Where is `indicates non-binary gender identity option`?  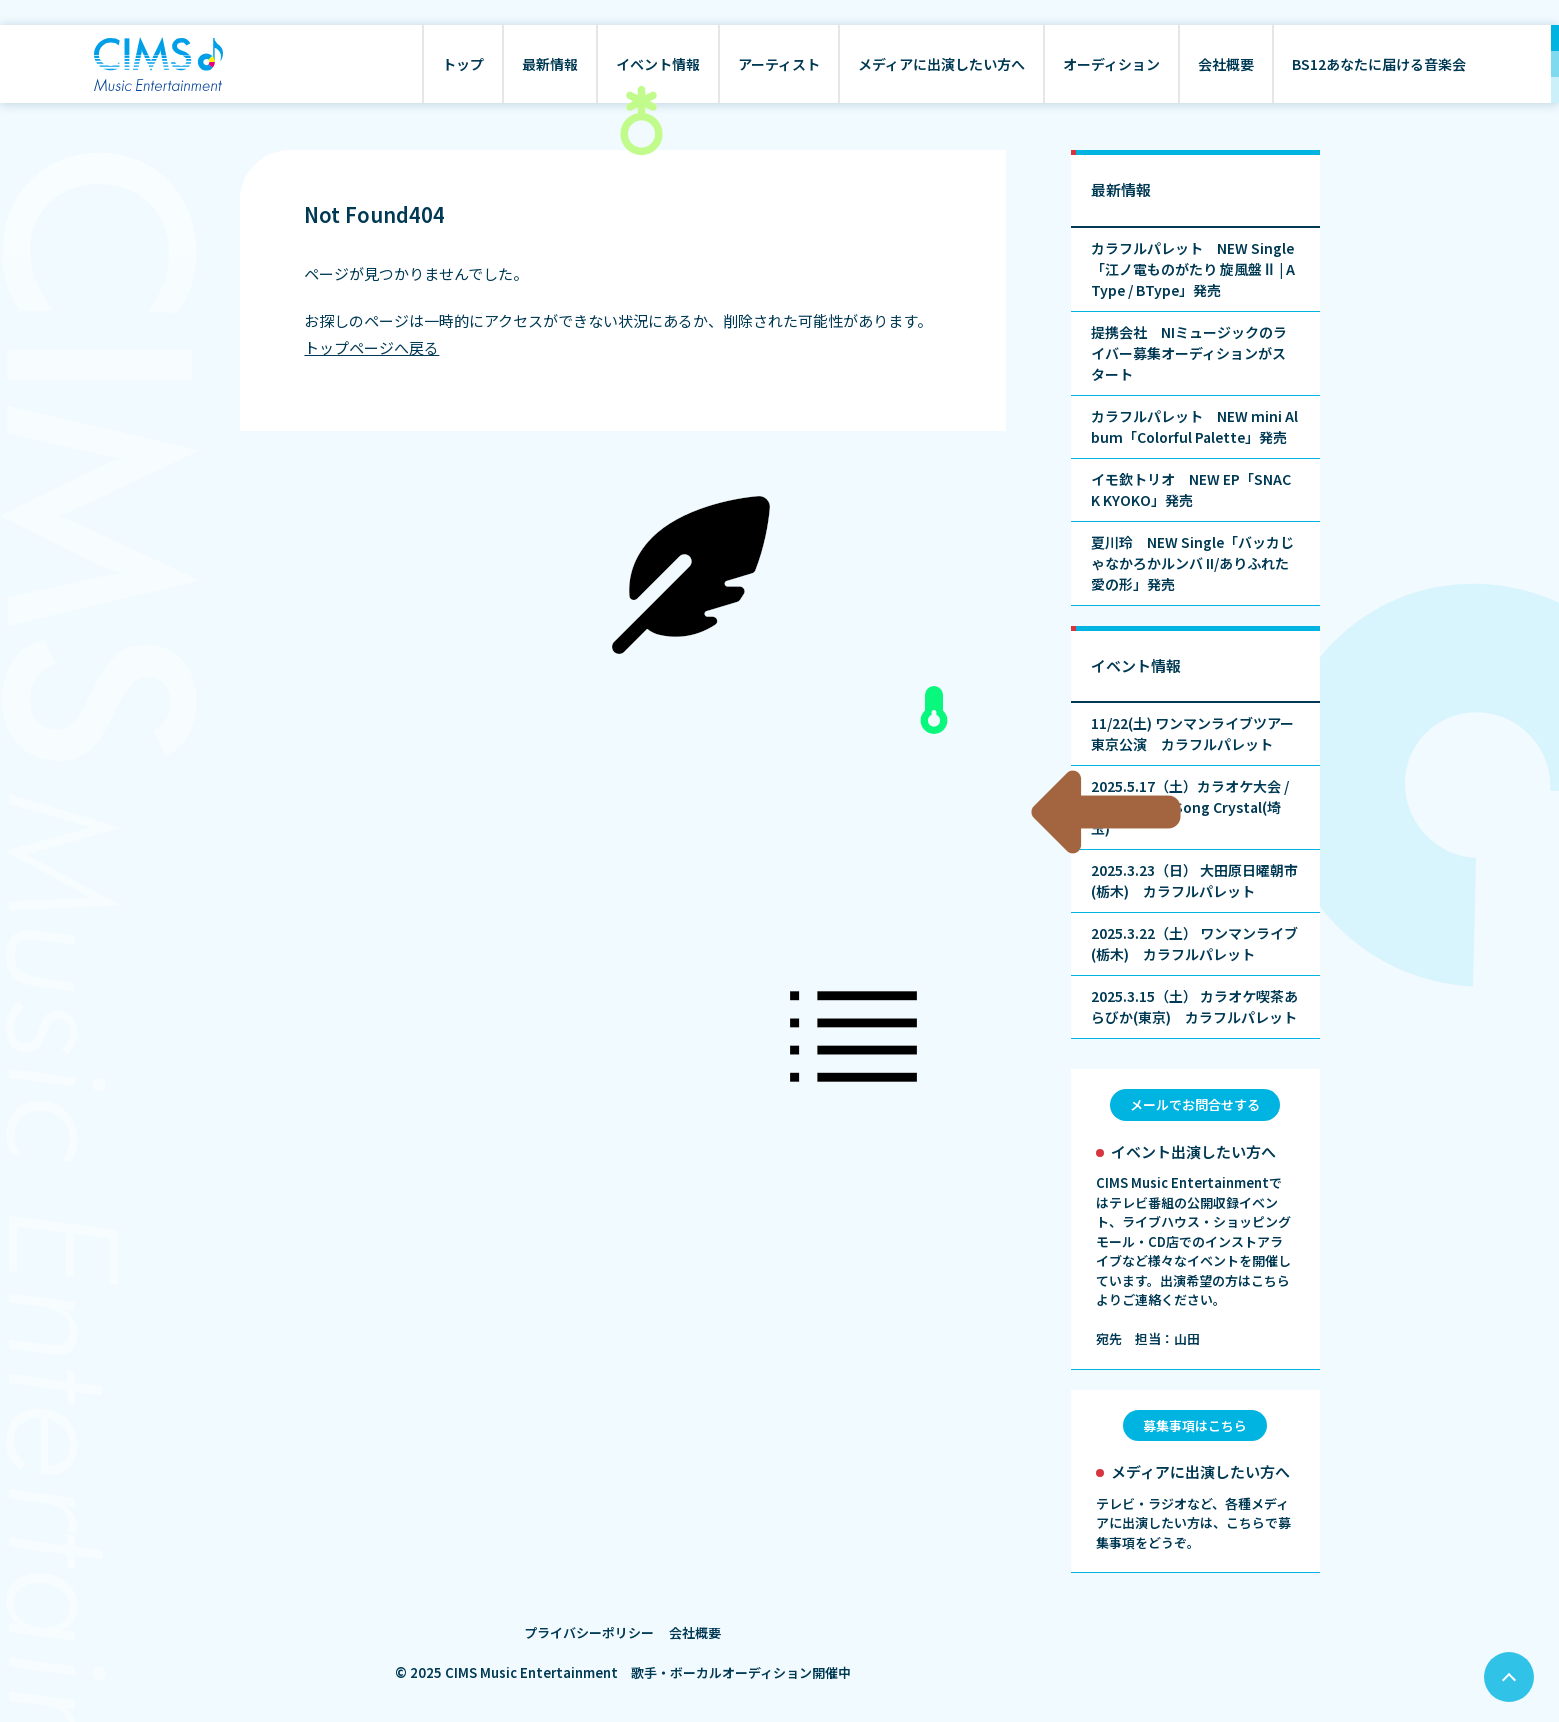 indicates non-binary gender identity option is located at coordinates (641, 120).